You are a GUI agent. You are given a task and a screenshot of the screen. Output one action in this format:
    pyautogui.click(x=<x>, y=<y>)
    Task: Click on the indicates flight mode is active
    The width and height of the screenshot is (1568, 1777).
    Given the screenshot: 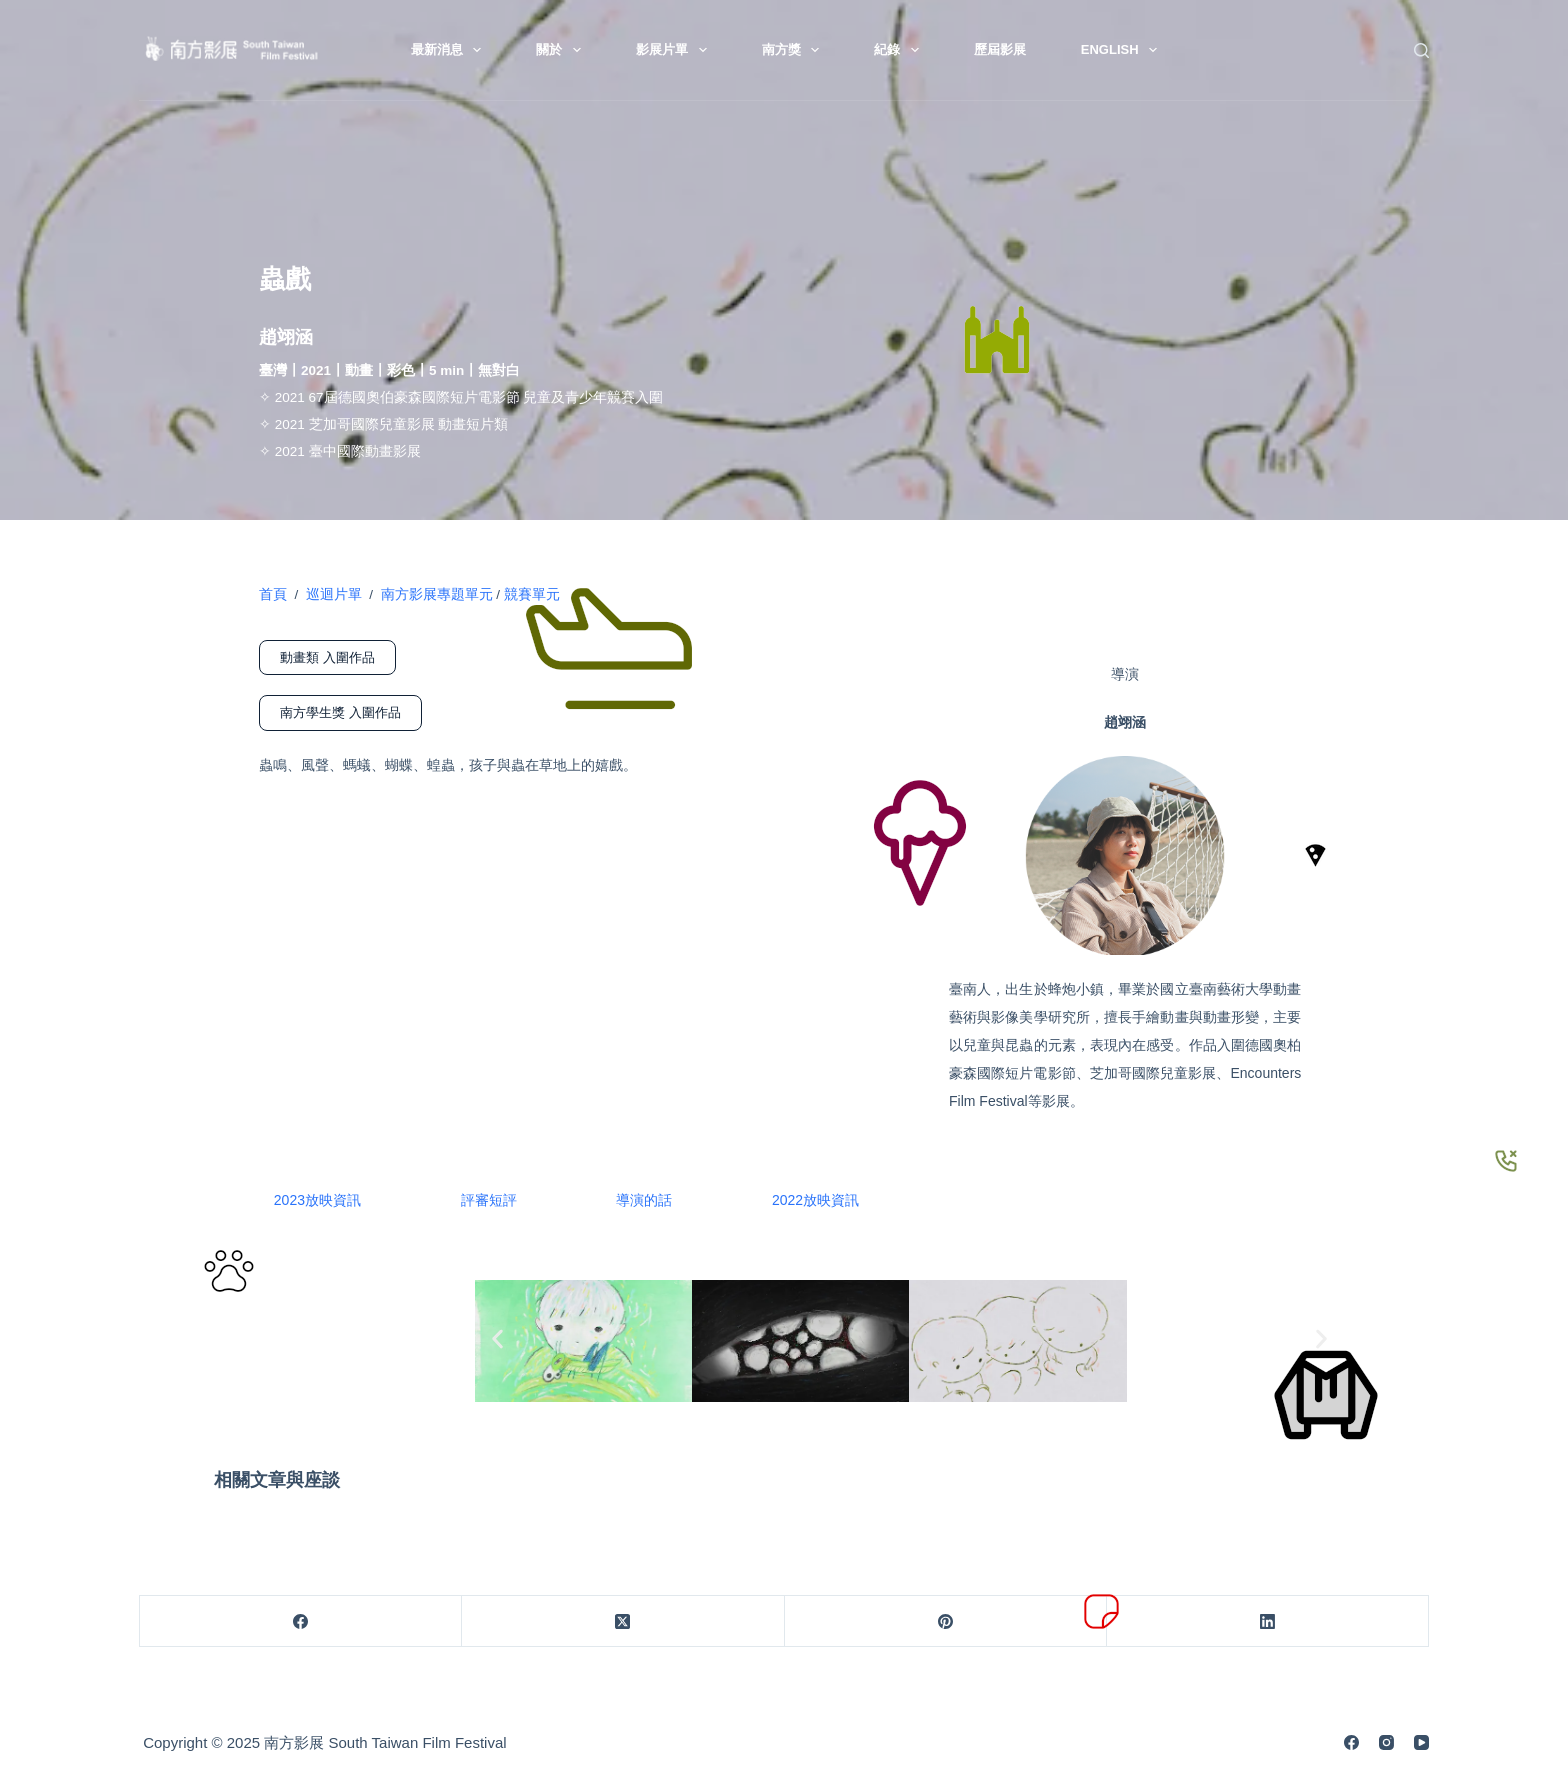 What is the action you would take?
    pyautogui.click(x=609, y=643)
    